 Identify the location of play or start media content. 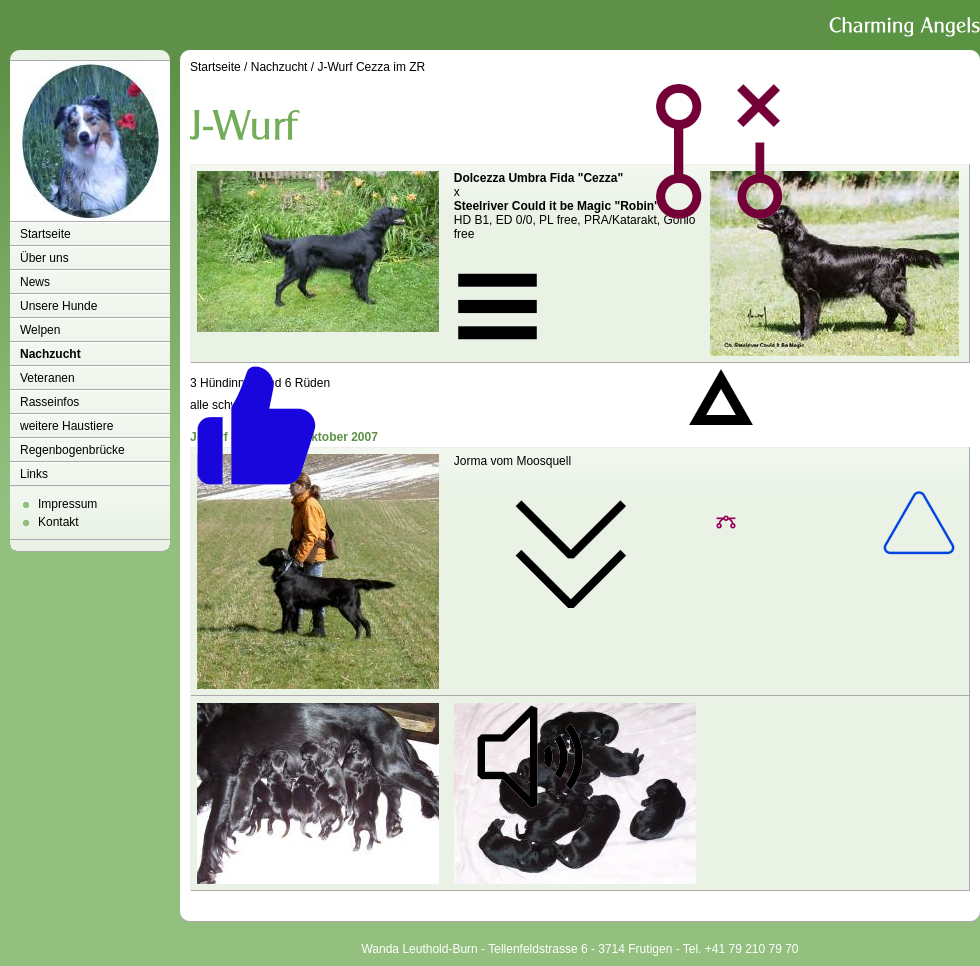
(919, 524).